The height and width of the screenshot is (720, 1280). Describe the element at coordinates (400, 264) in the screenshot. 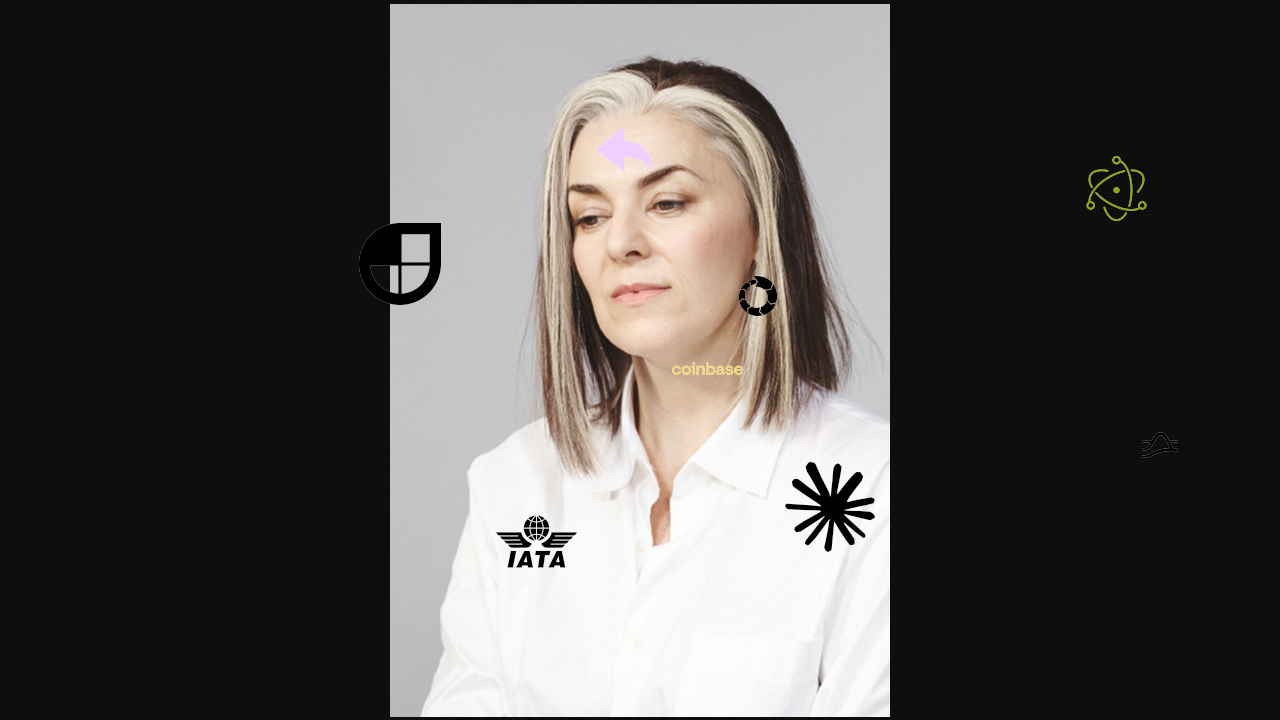

I see `jamstack platform or framework branding` at that location.